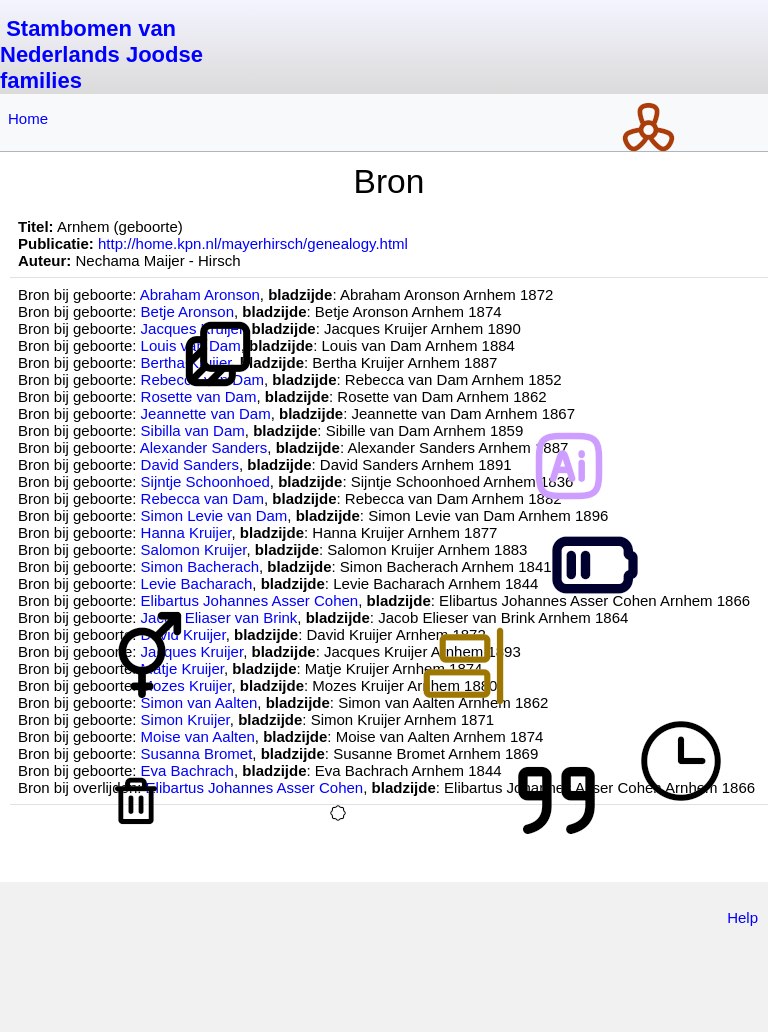 Image resolution: width=768 pixels, height=1032 pixels. What do you see at coordinates (648, 127) in the screenshot?
I see `fan or cooling system controls` at bounding box center [648, 127].